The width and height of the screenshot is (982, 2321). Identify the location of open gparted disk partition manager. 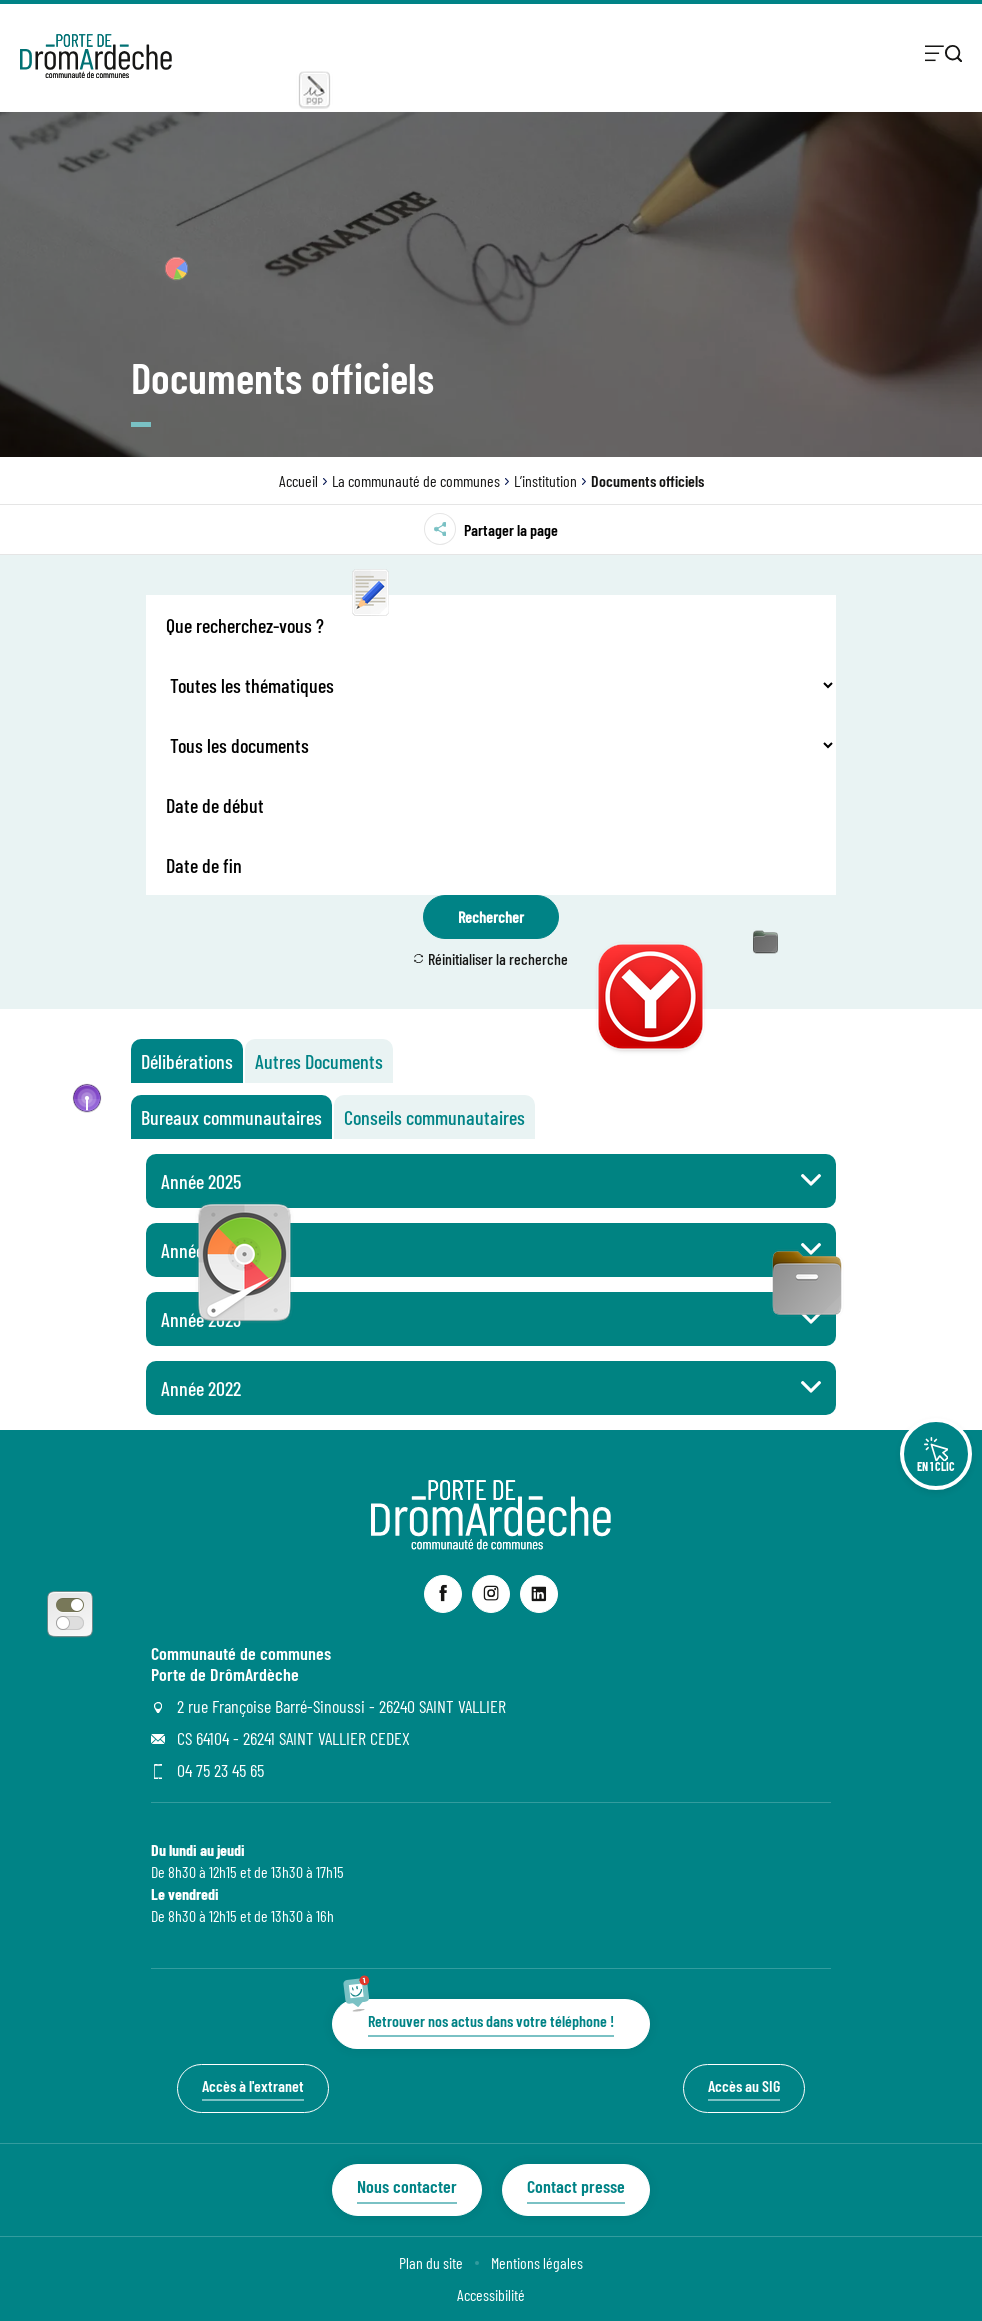
(244, 1262).